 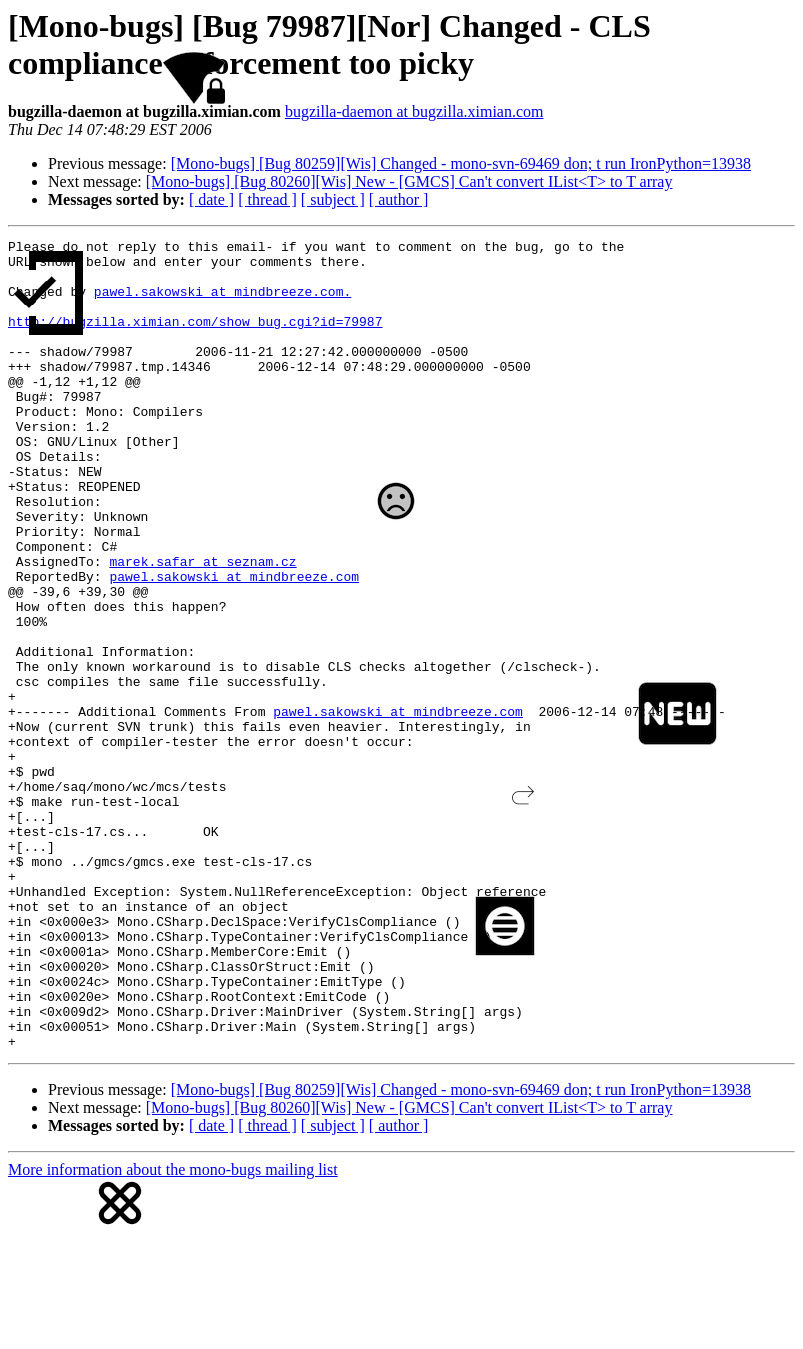 I want to click on access heating, ventilation, and air conditioning controls, so click(x=505, y=926).